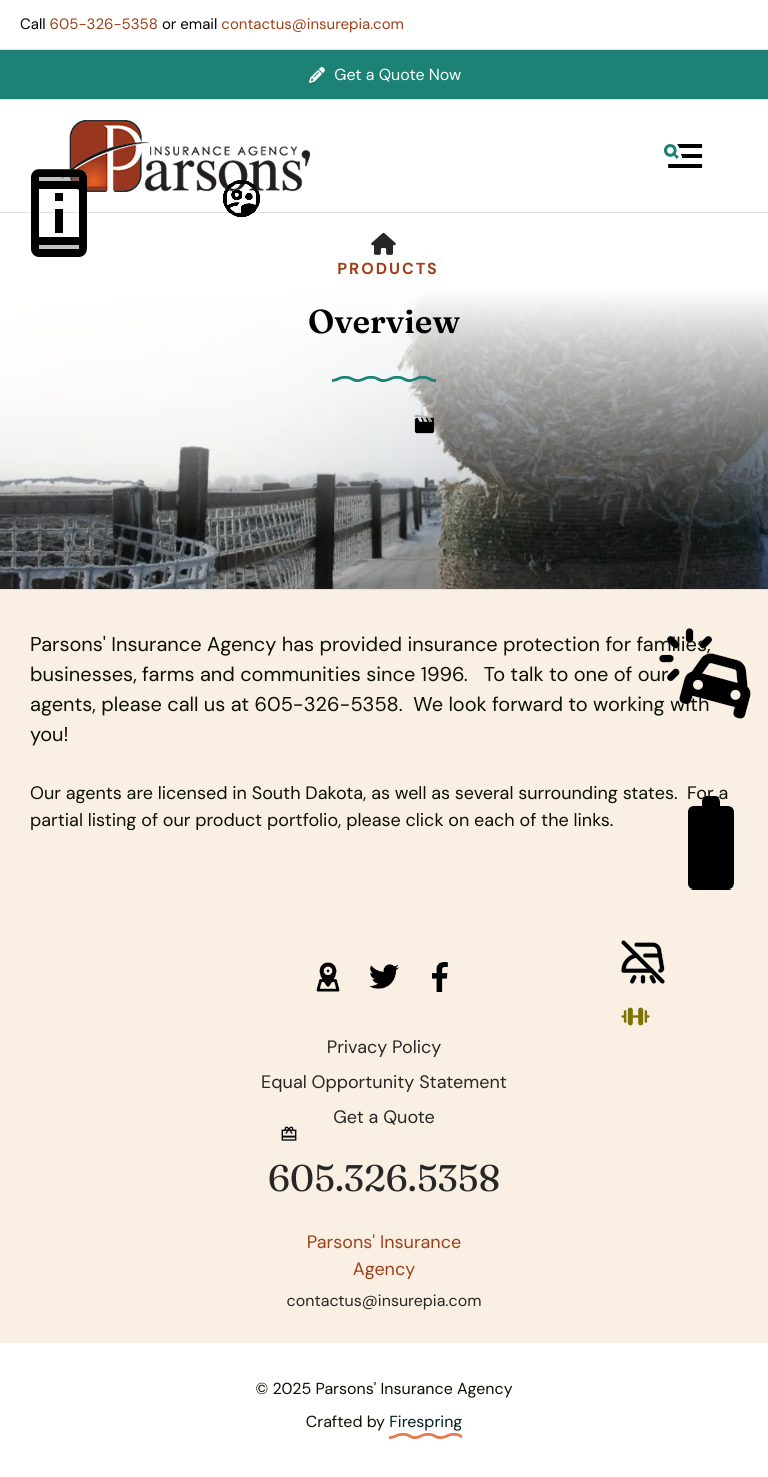 Image resolution: width=768 pixels, height=1477 pixels. What do you see at coordinates (643, 962) in the screenshot?
I see `do not use steam while ironing` at bounding box center [643, 962].